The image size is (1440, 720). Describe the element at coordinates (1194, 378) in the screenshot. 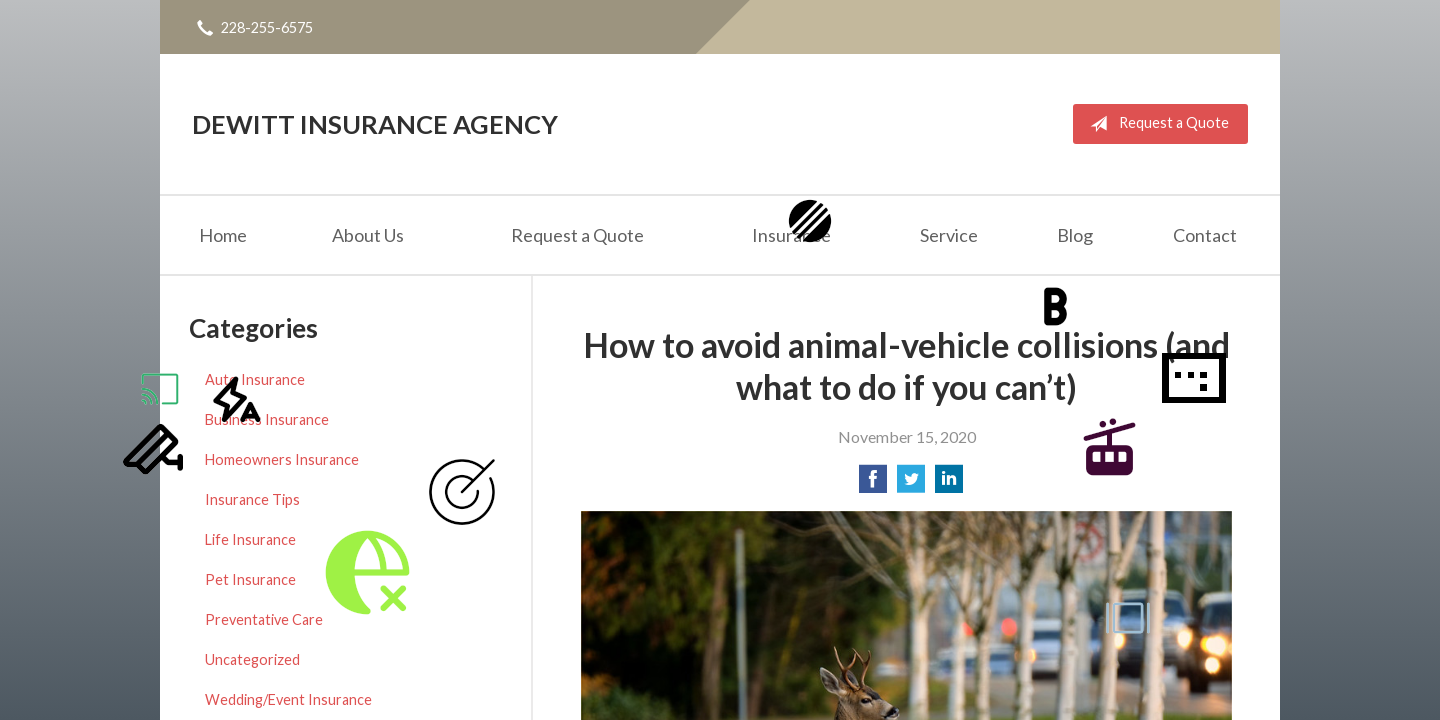

I see `adjust image aspect ratio settings` at that location.